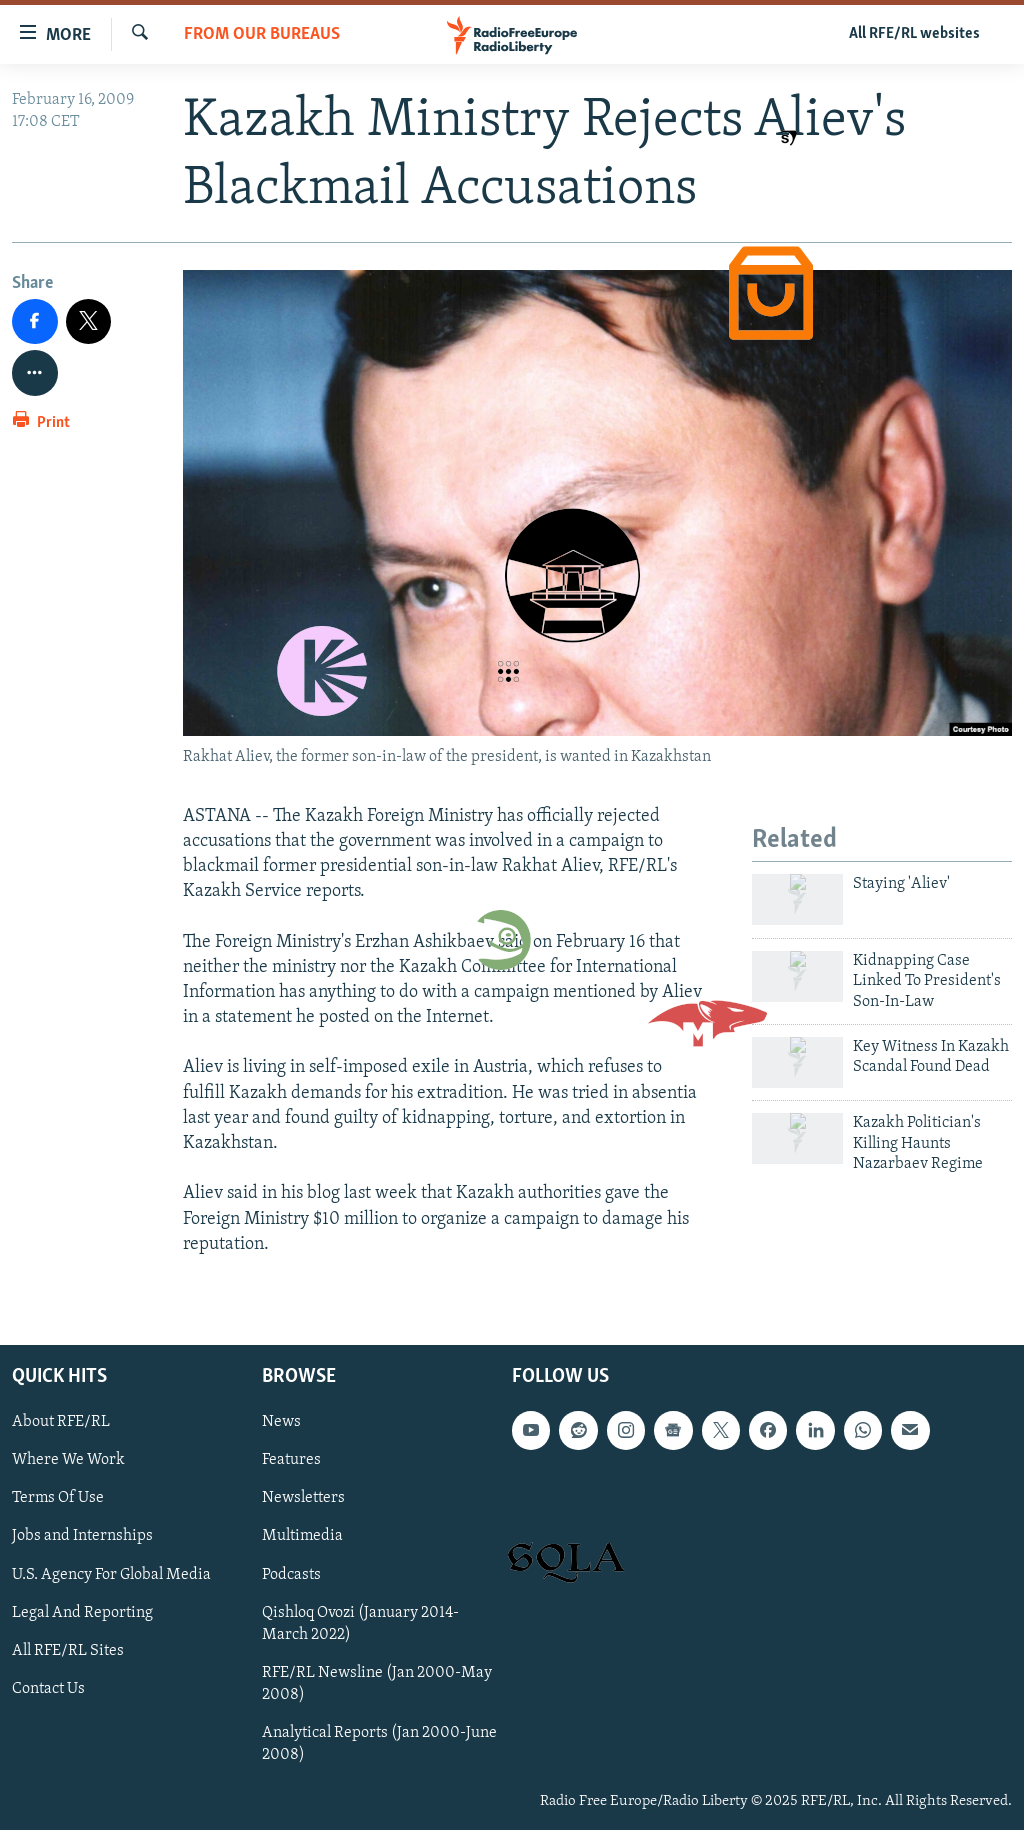 Image resolution: width=1024 pixels, height=1830 pixels. Describe the element at coordinates (789, 138) in the screenshot. I see `source engine logo` at that location.